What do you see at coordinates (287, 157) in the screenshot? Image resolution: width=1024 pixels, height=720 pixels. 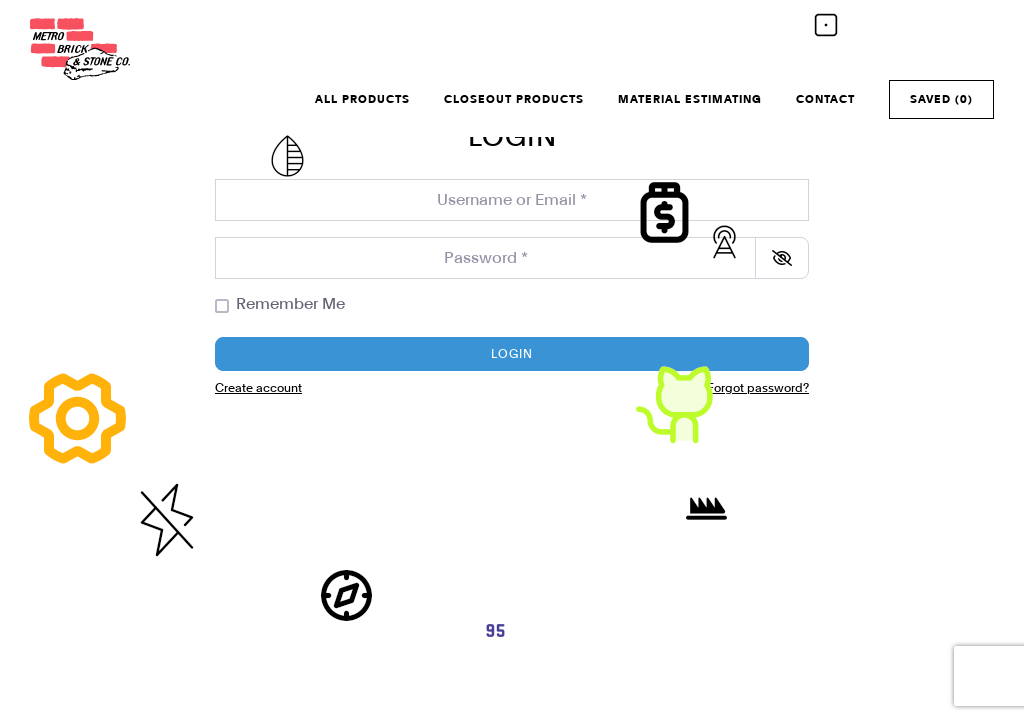 I see `adjust color saturation or fill level` at bounding box center [287, 157].